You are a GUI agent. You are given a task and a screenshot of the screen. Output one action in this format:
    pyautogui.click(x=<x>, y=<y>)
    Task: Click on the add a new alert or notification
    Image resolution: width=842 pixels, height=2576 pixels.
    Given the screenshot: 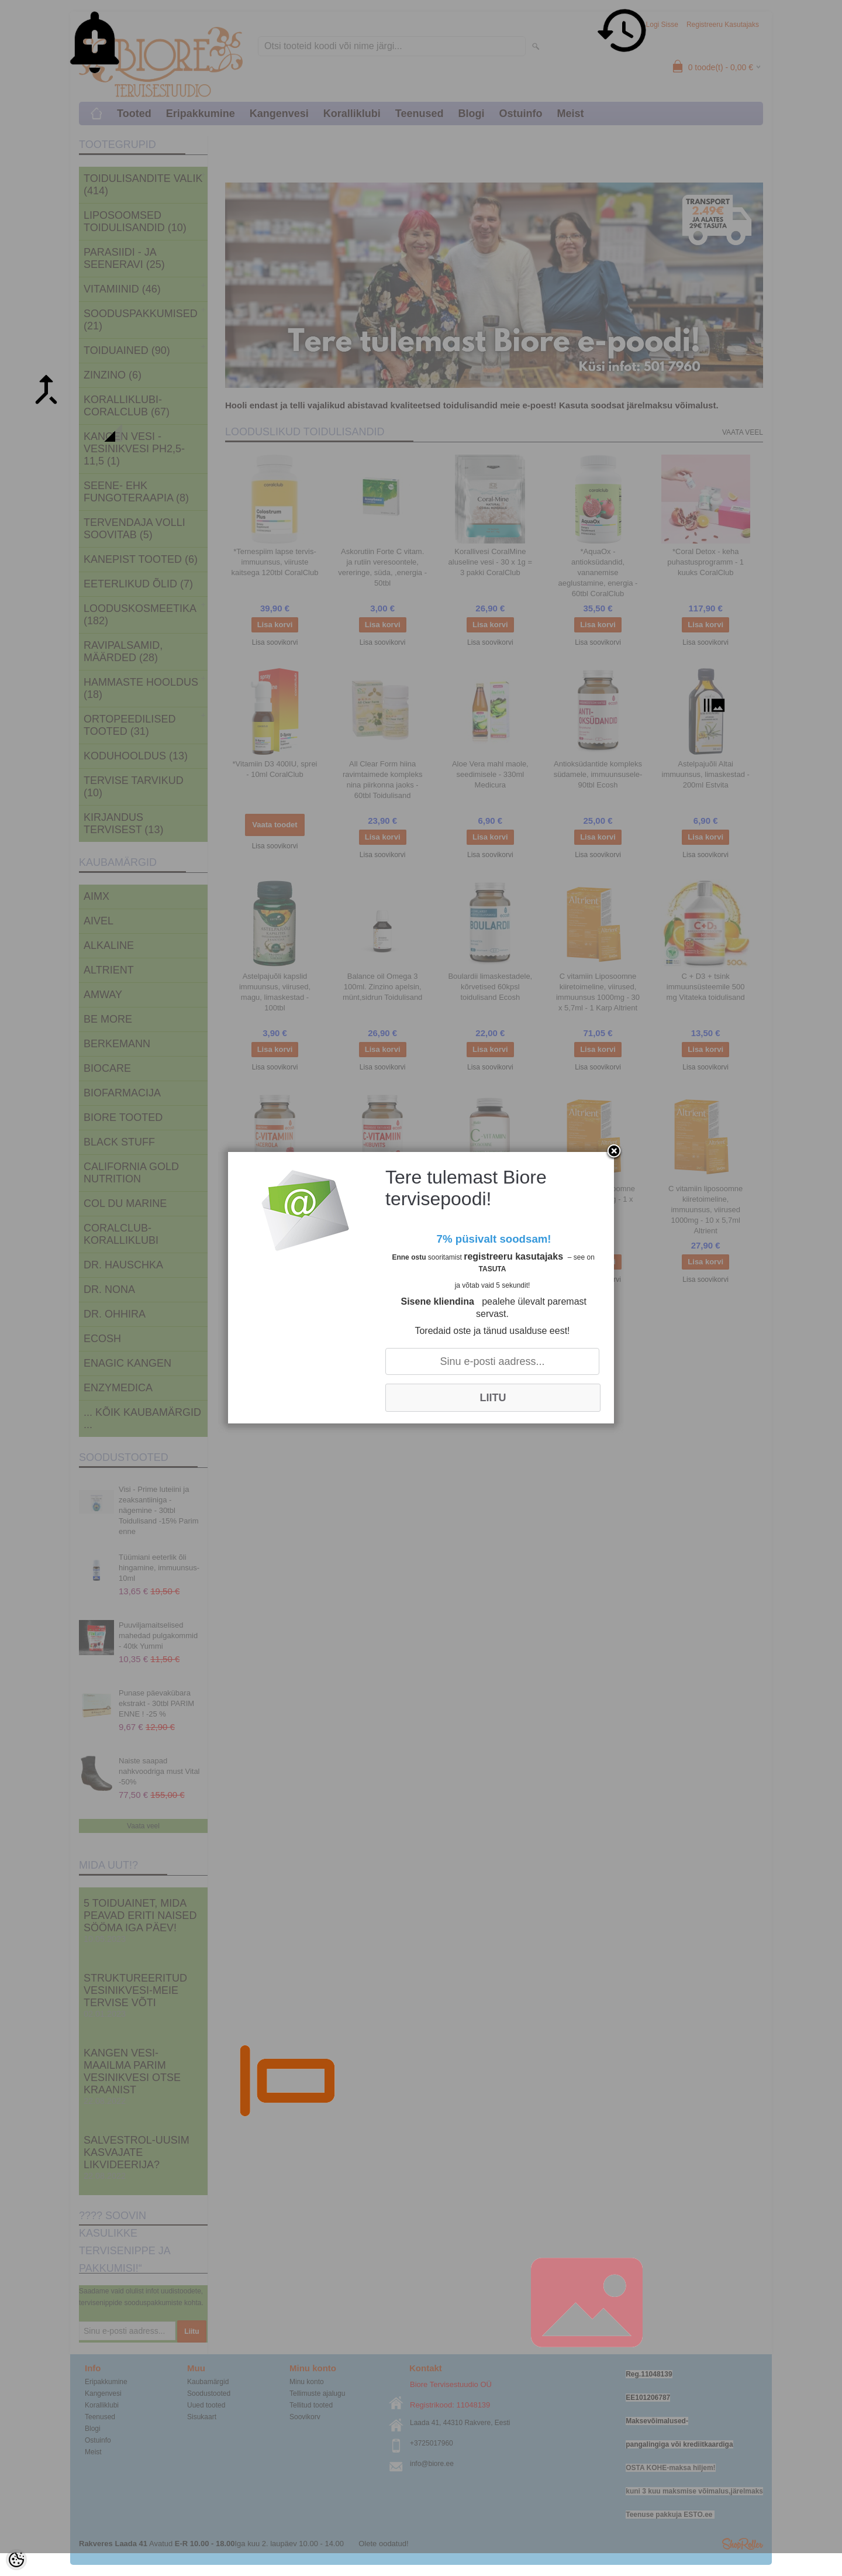 What is the action you would take?
    pyautogui.click(x=95, y=42)
    